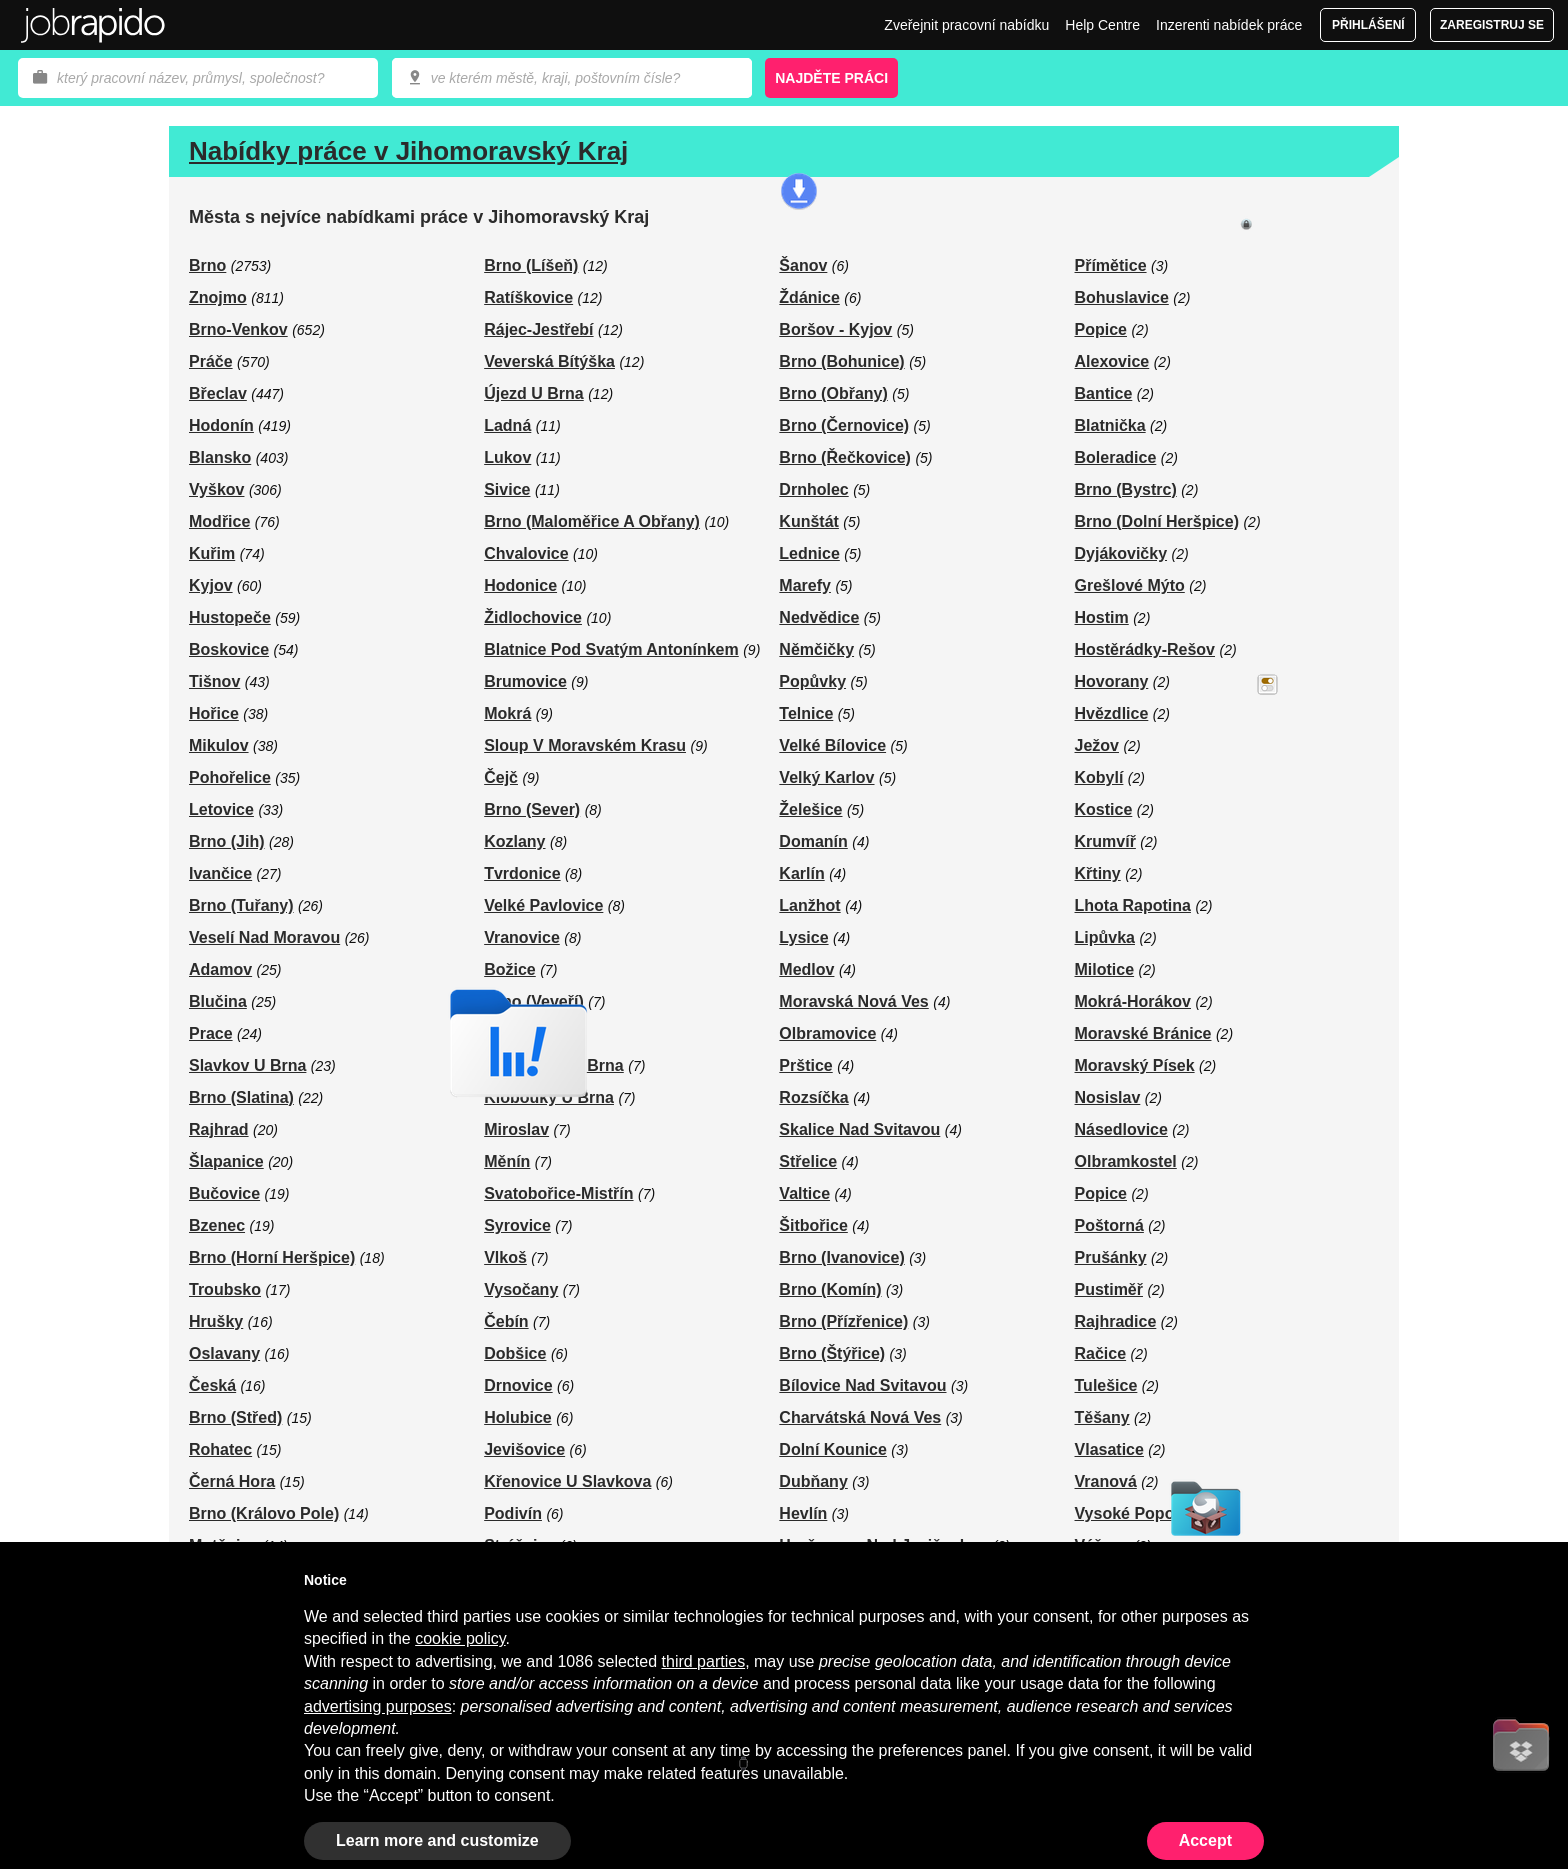 This screenshot has width=1568, height=1869. What do you see at coordinates (1267, 684) in the screenshot?
I see `open system settings or preferences` at bounding box center [1267, 684].